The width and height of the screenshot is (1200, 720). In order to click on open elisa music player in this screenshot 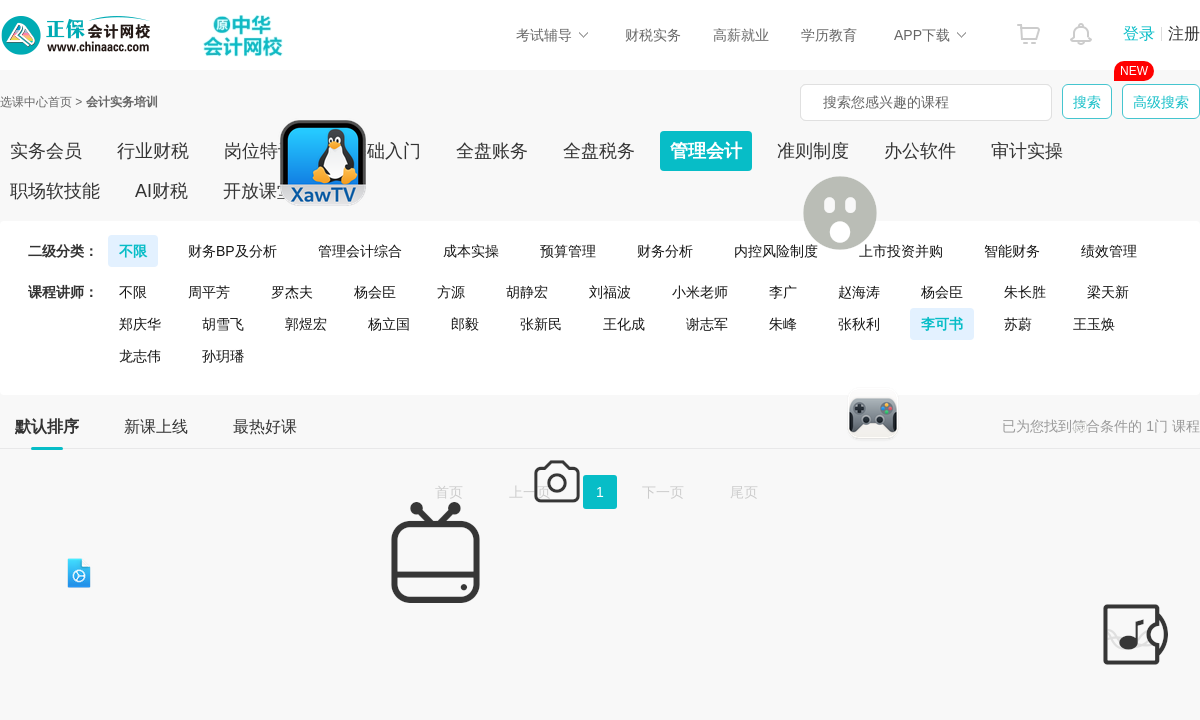, I will do `click(1133, 634)`.